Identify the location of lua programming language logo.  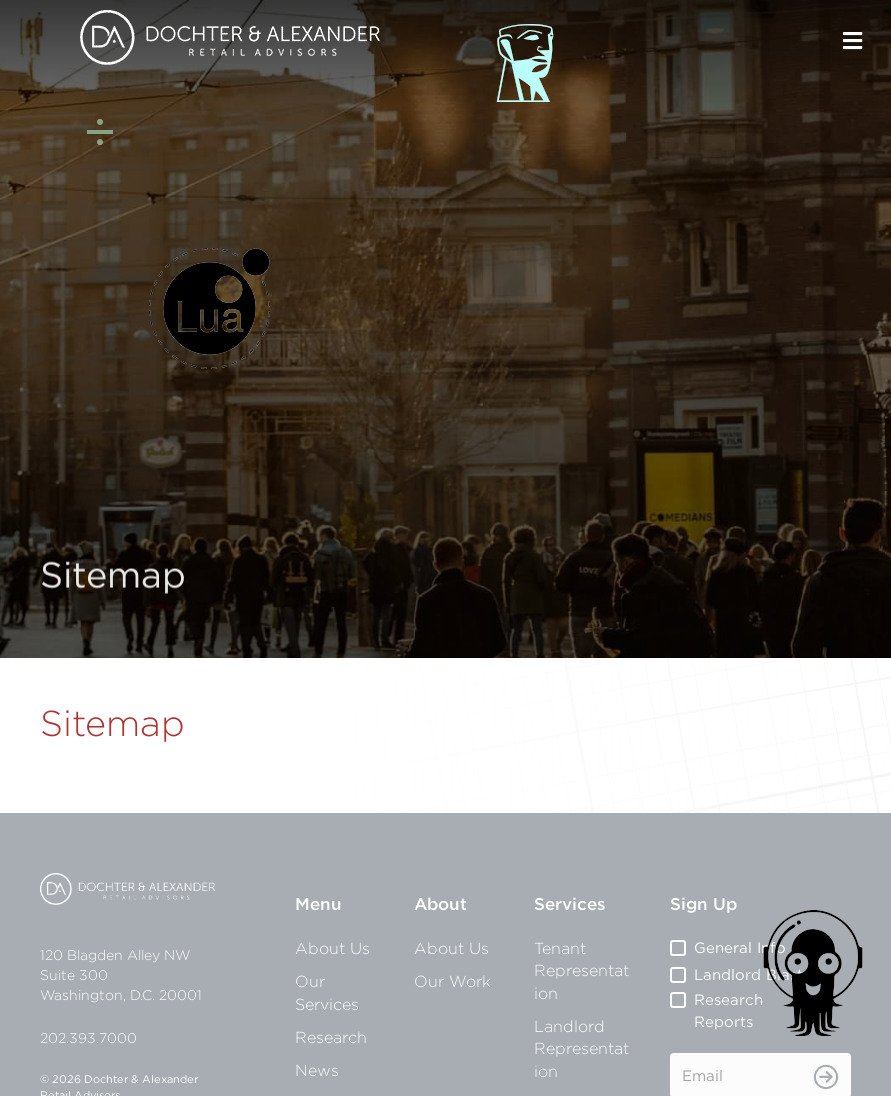
(209, 308).